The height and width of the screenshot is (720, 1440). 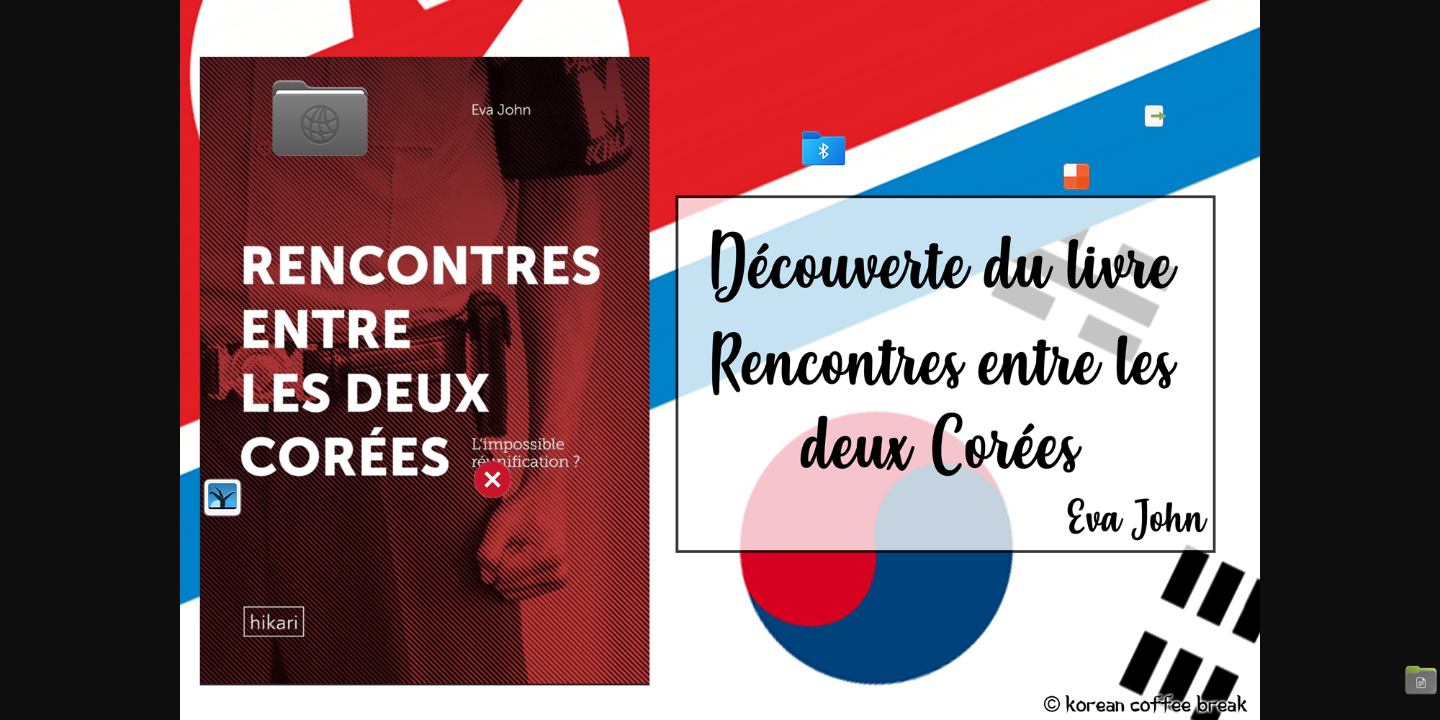 I want to click on export document to another location, so click(x=1154, y=116).